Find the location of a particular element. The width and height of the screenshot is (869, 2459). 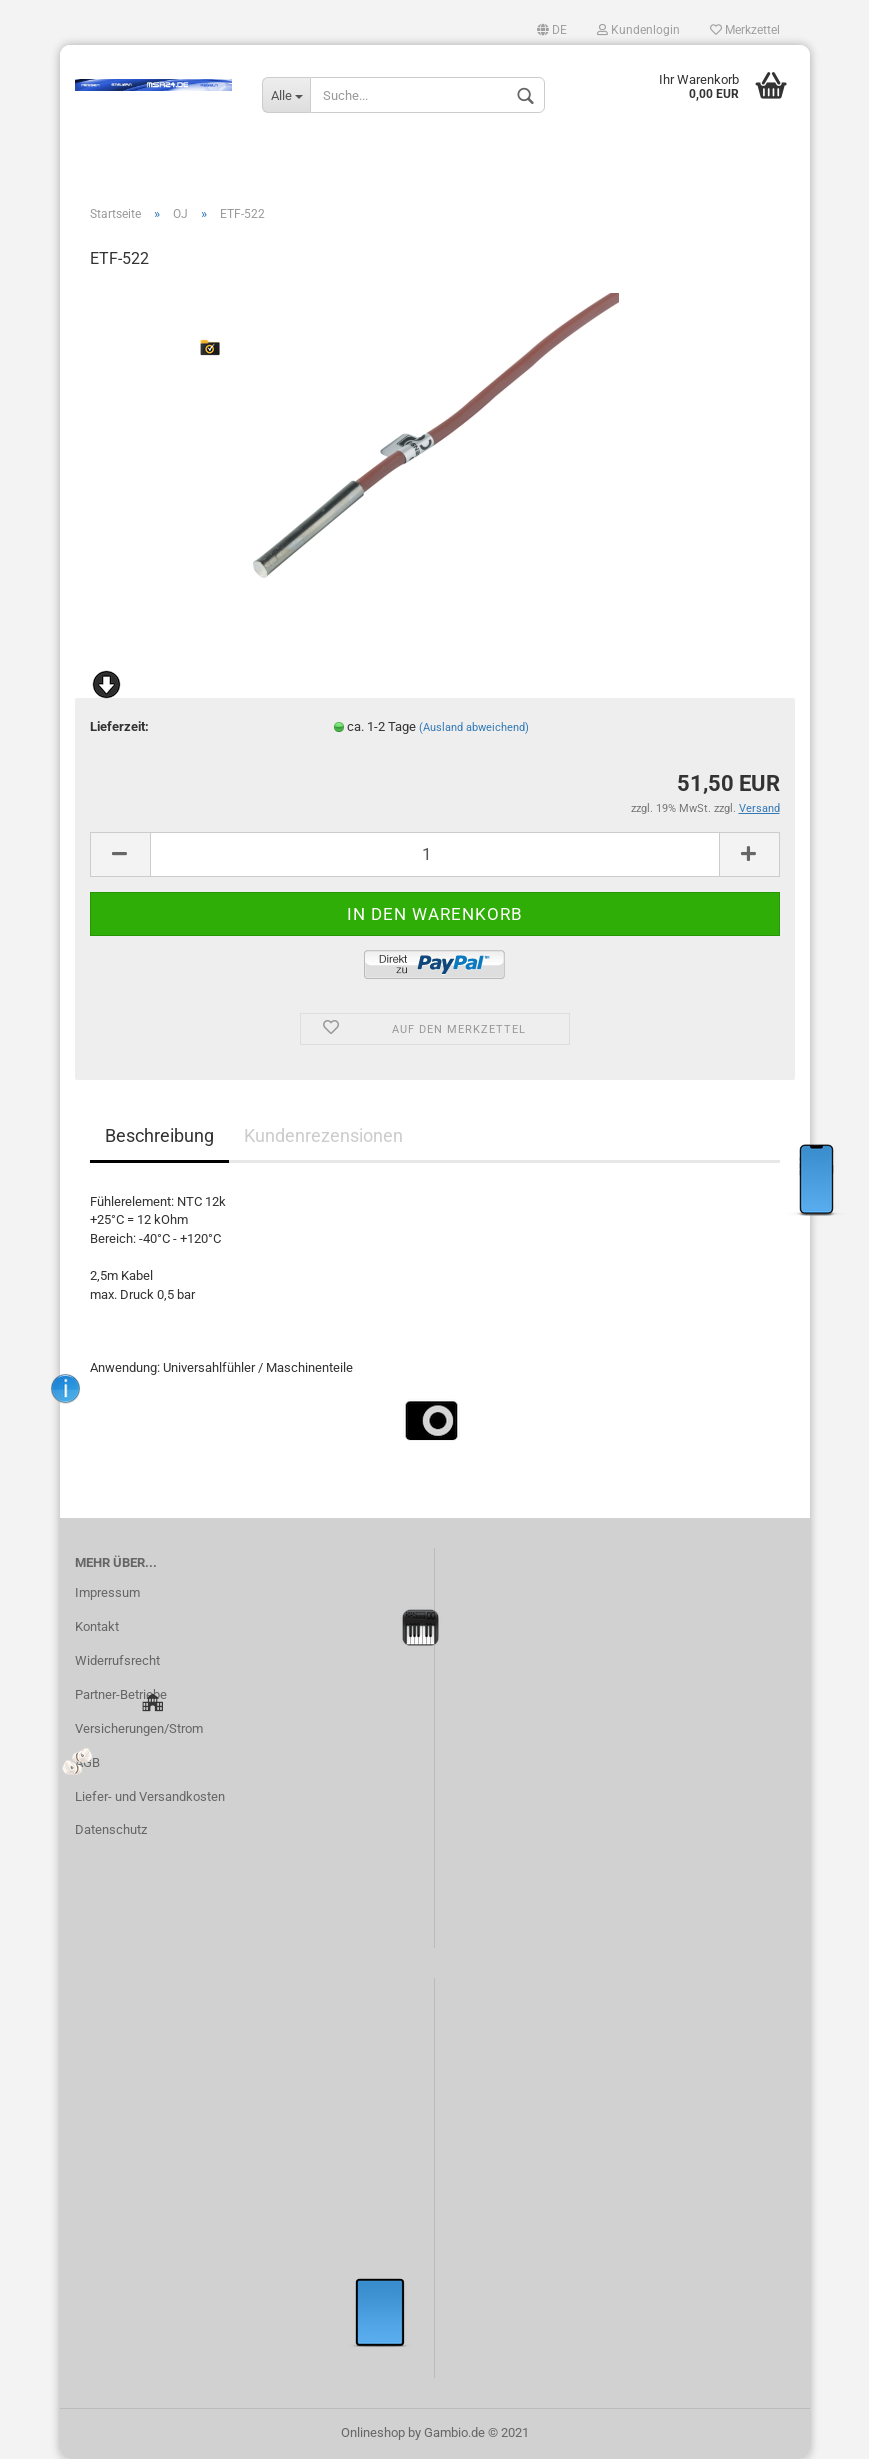

open norton antivirus files folder is located at coordinates (210, 348).